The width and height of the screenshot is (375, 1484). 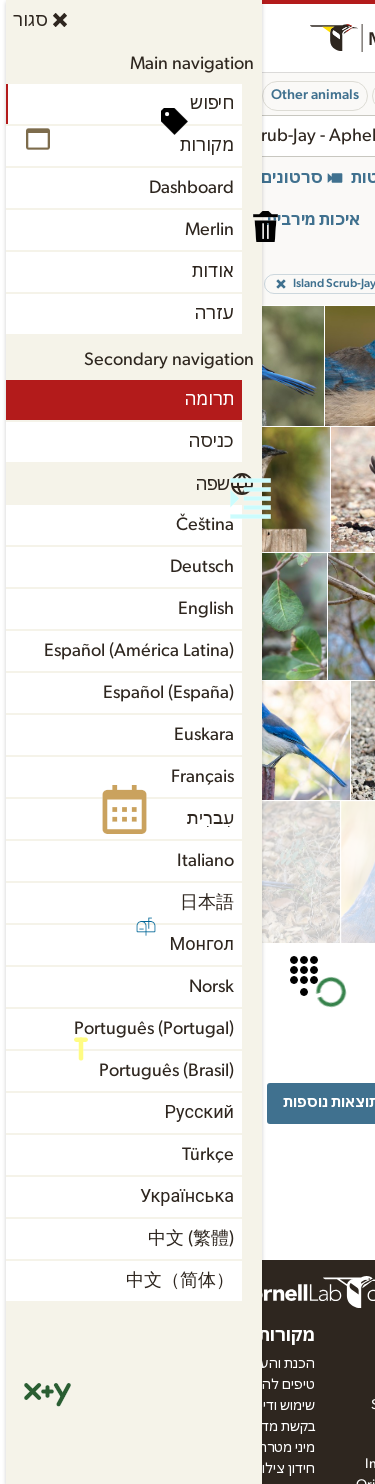 What do you see at coordinates (304, 976) in the screenshot?
I see `open the phone dial pad` at bounding box center [304, 976].